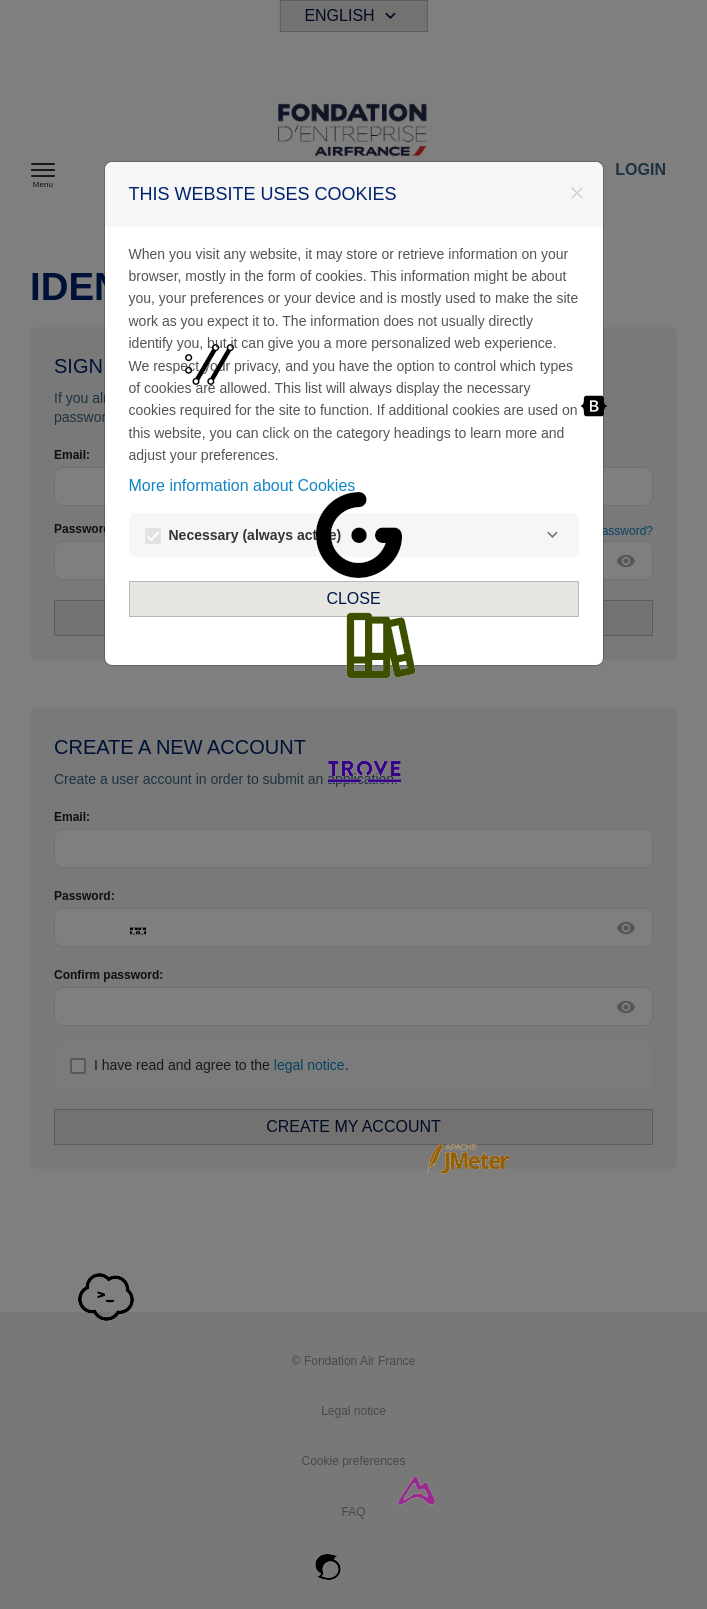 The height and width of the screenshot is (1609, 707). What do you see at coordinates (468, 1159) in the screenshot?
I see `apache jmeter application logo` at bounding box center [468, 1159].